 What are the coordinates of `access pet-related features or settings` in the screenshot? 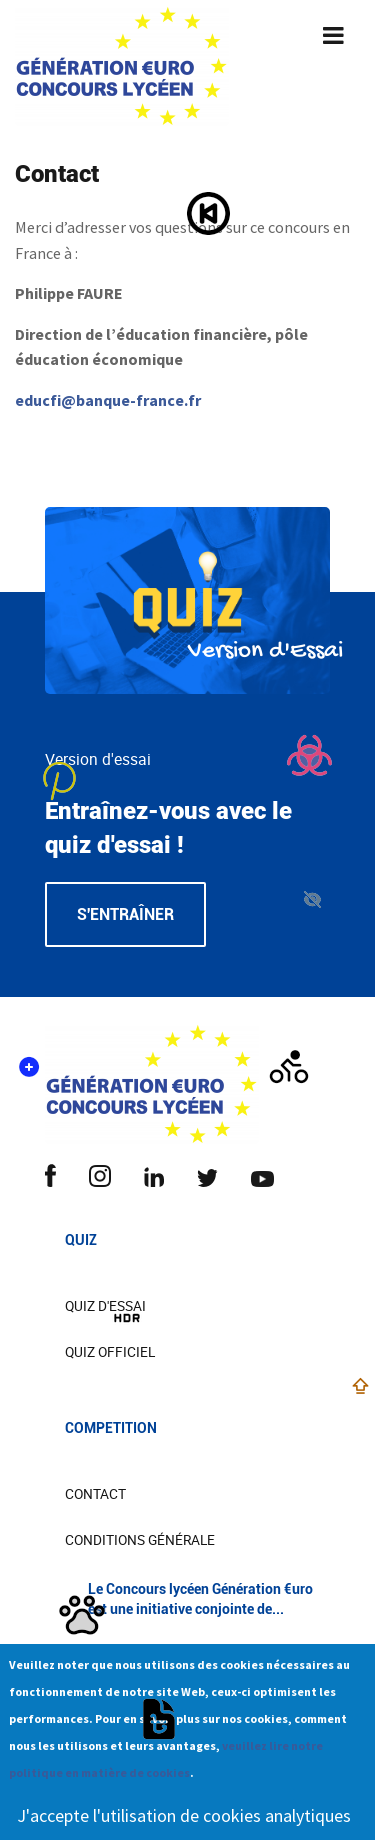 It's located at (82, 1615).